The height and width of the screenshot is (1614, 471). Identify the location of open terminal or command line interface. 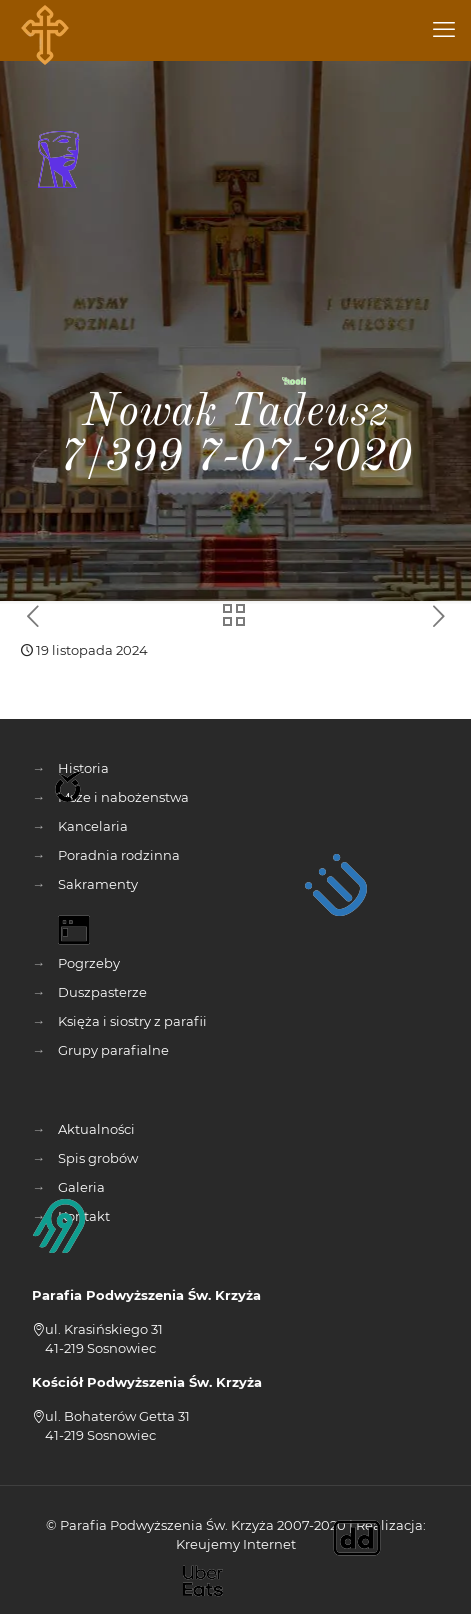
(74, 930).